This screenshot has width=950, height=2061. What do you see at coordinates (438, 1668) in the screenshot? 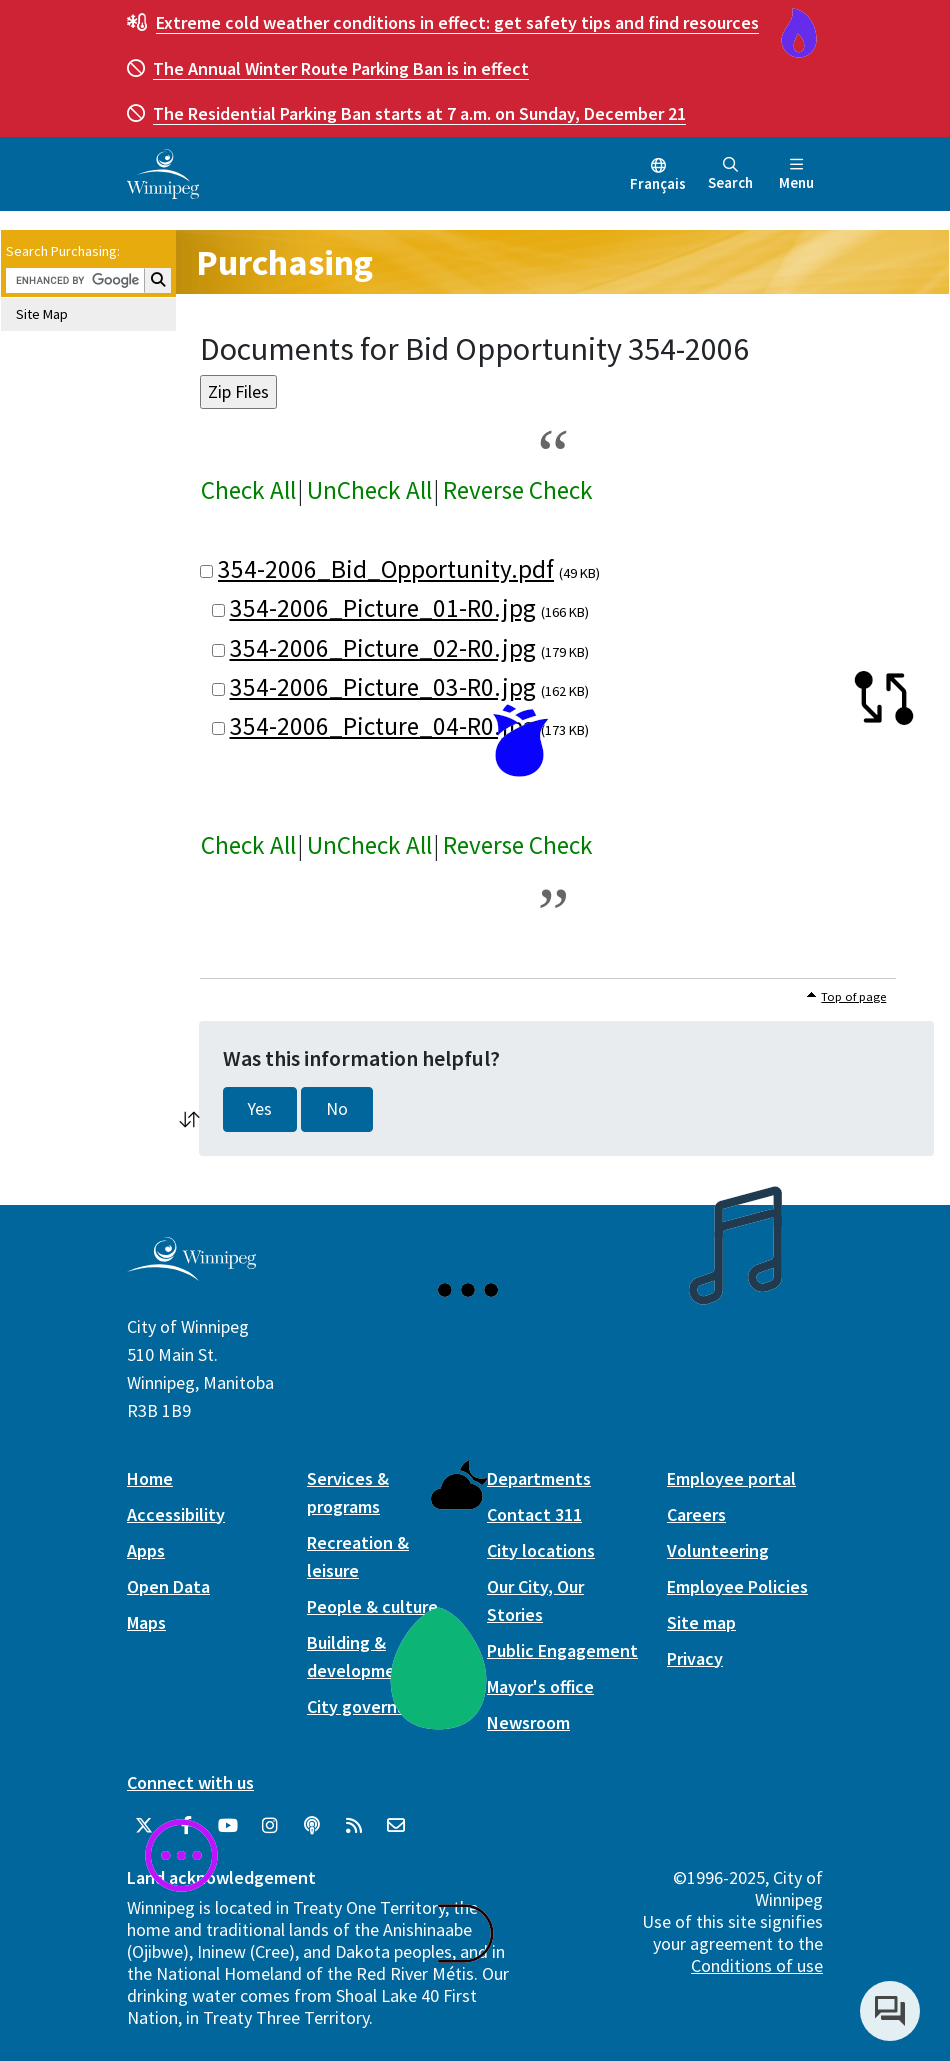
I see `indicates egg or egg-related content` at bounding box center [438, 1668].